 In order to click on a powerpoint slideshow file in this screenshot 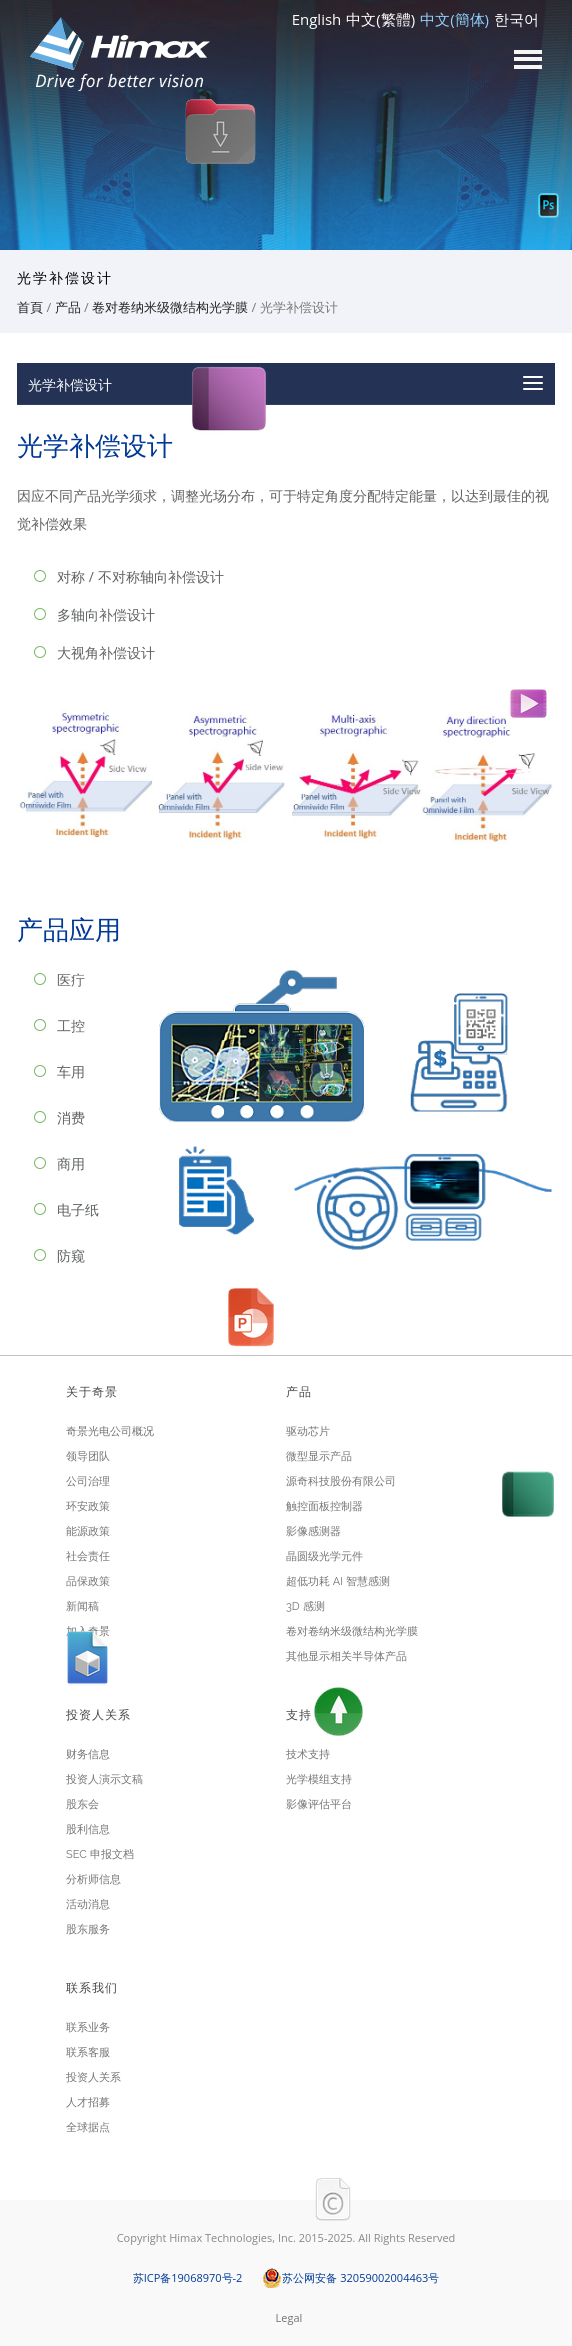, I will do `click(251, 1317)`.